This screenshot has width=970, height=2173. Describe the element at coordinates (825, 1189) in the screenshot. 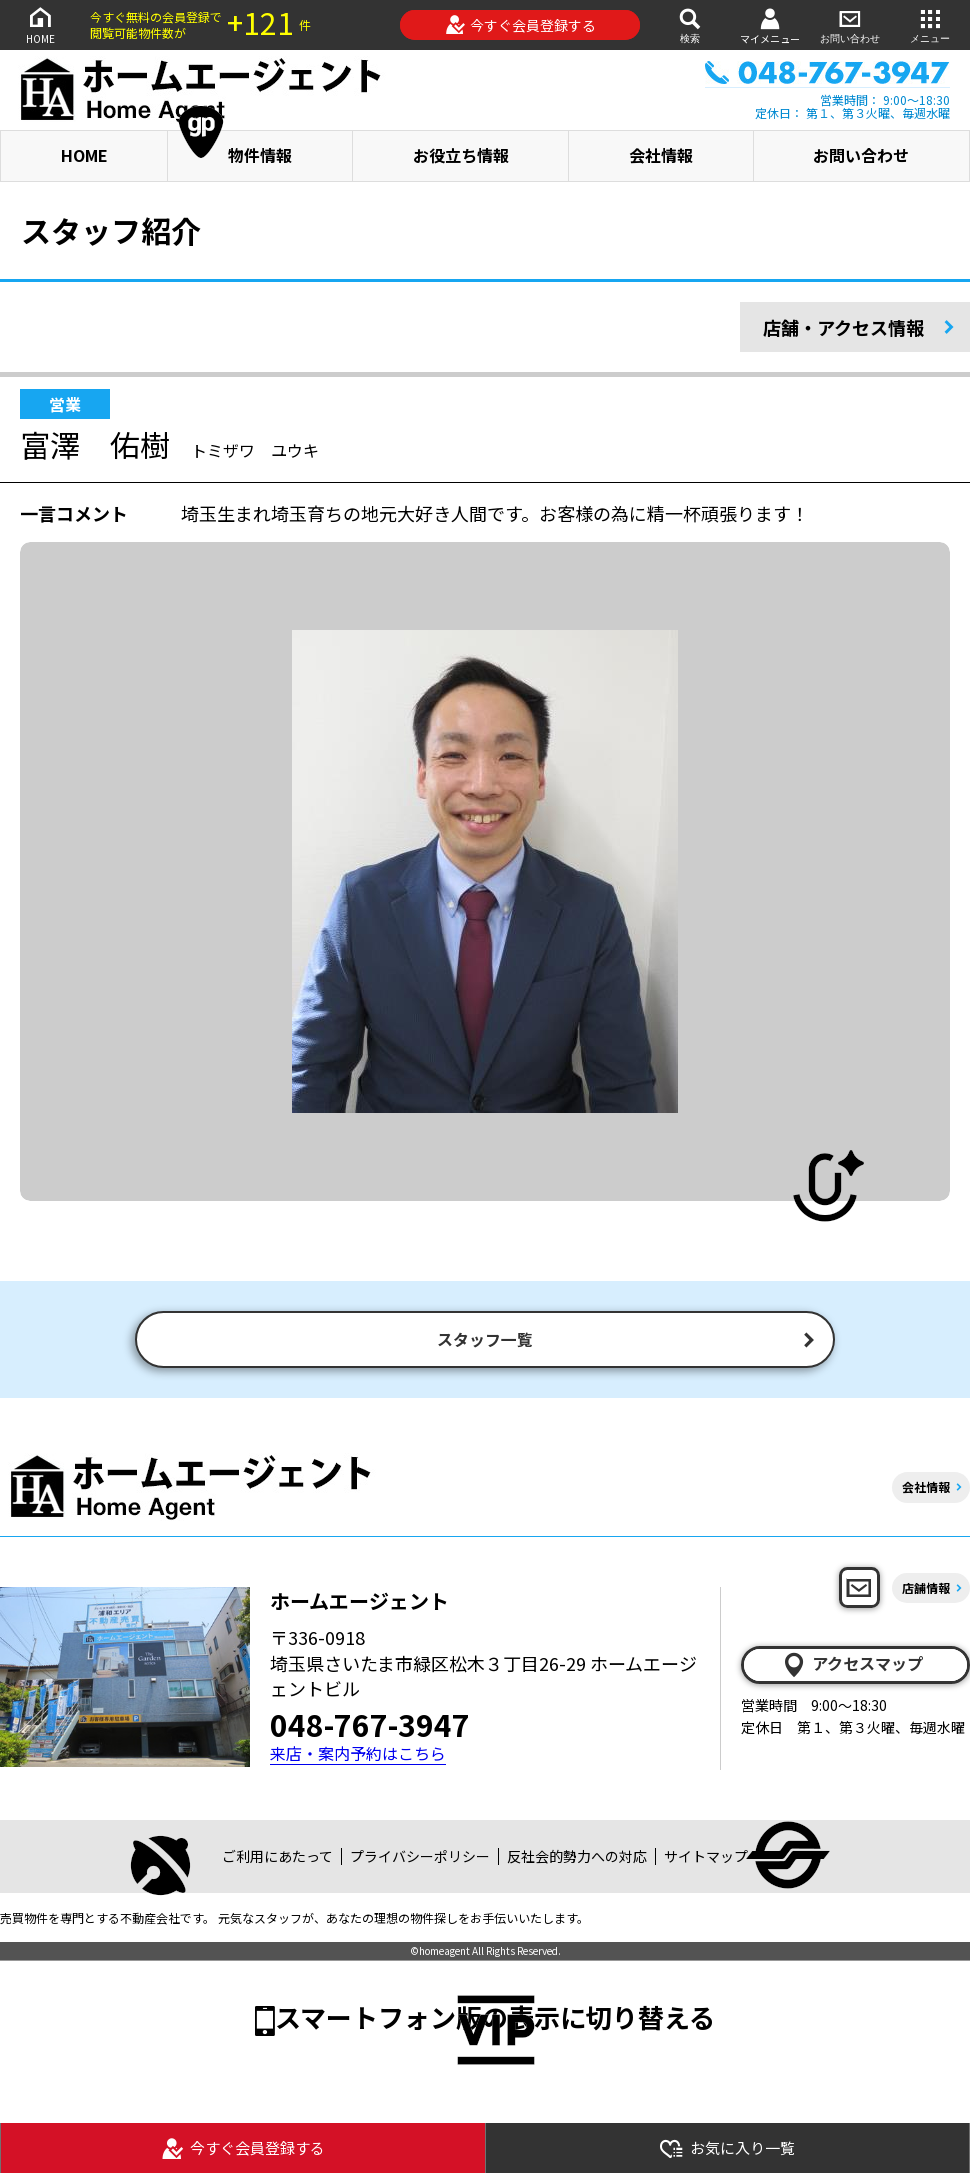

I see `activate AI-powered voice input` at that location.